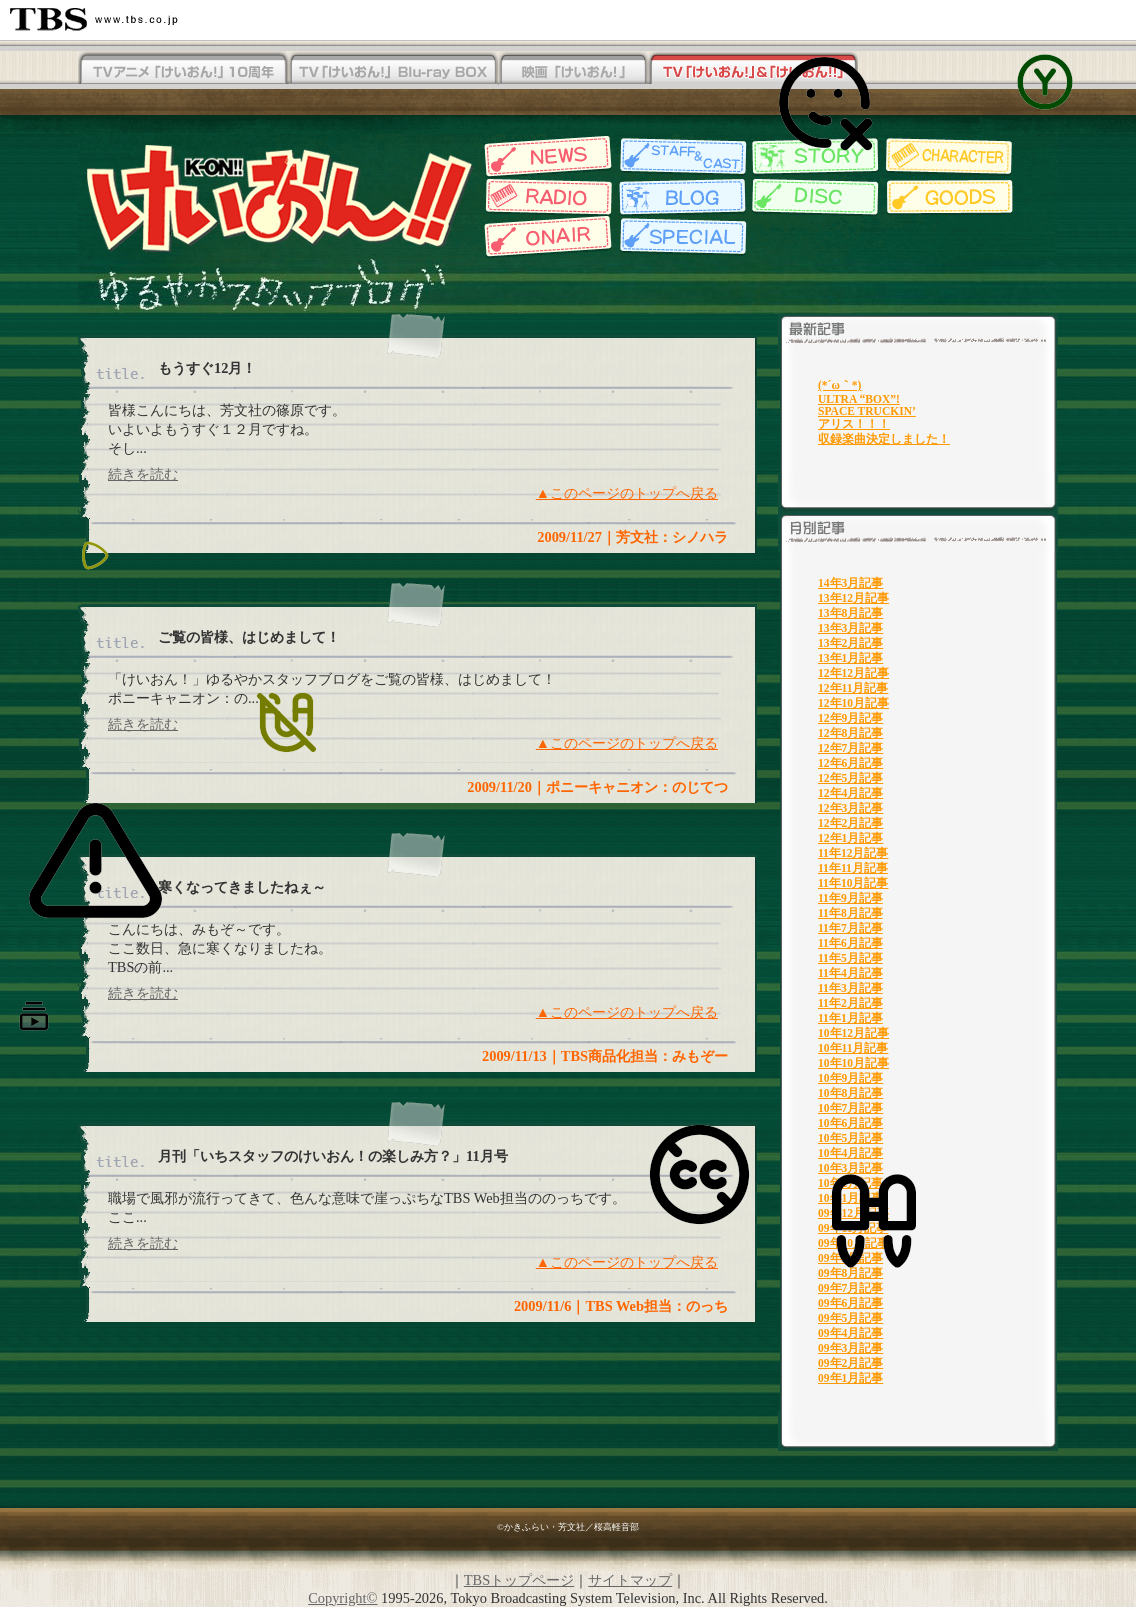 The height and width of the screenshot is (1607, 1136). I want to click on indicates content is not available under creative commons license, so click(699, 1174).